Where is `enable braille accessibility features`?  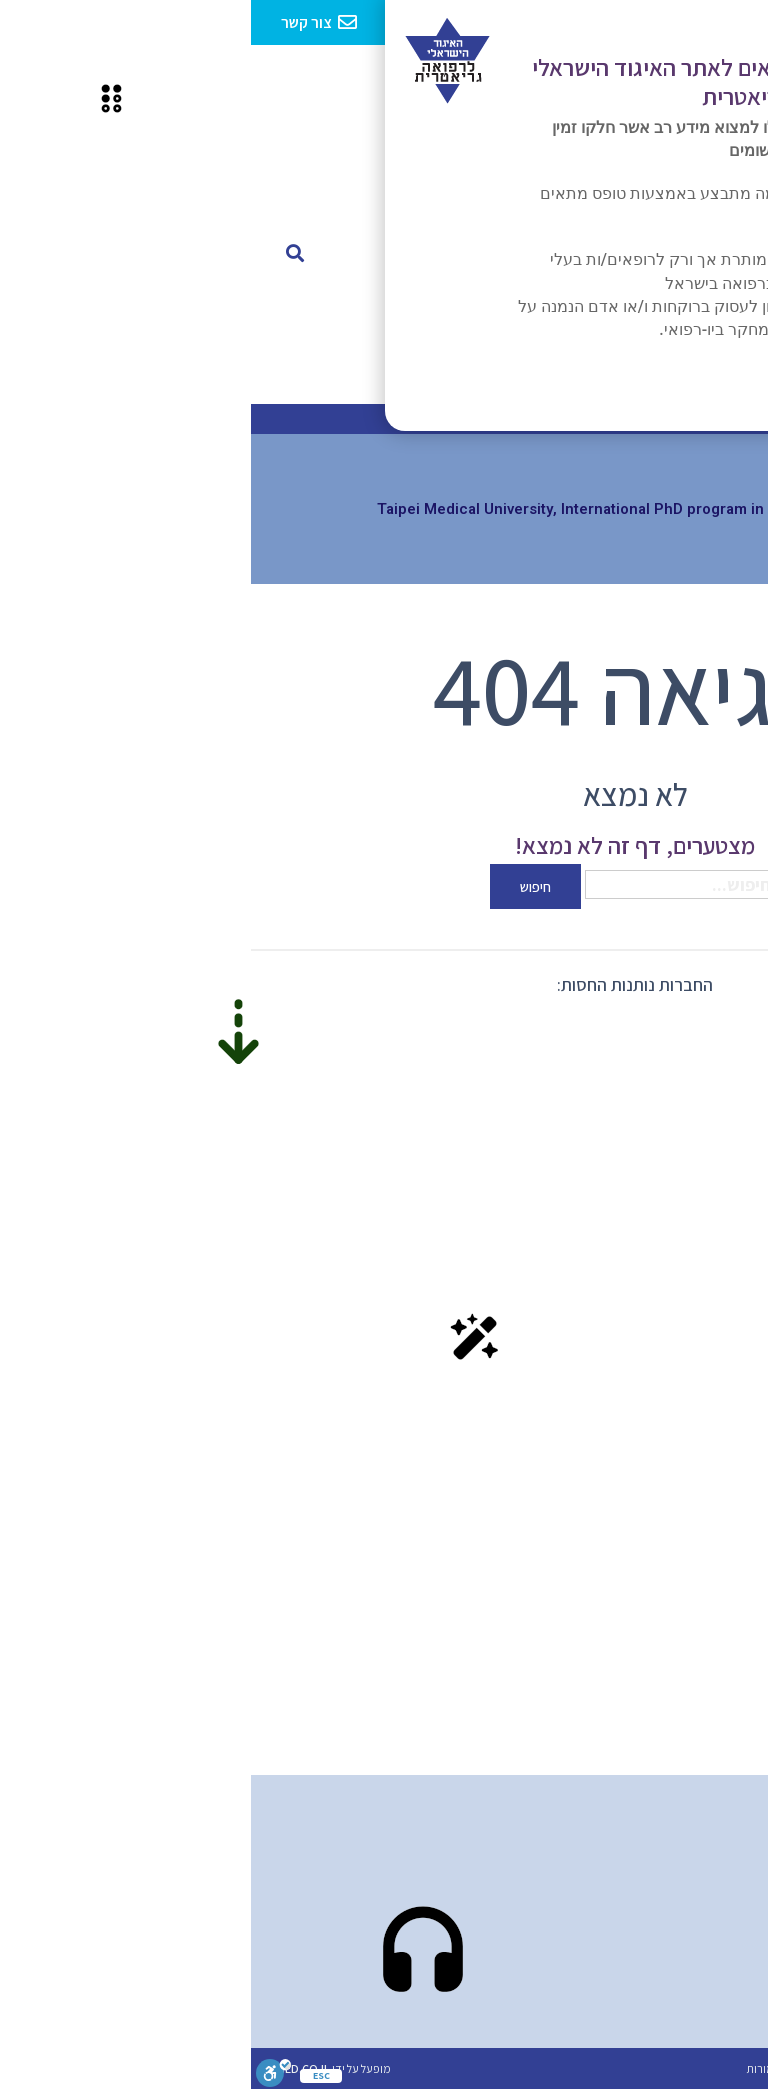 enable braille accessibility features is located at coordinates (111, 98).